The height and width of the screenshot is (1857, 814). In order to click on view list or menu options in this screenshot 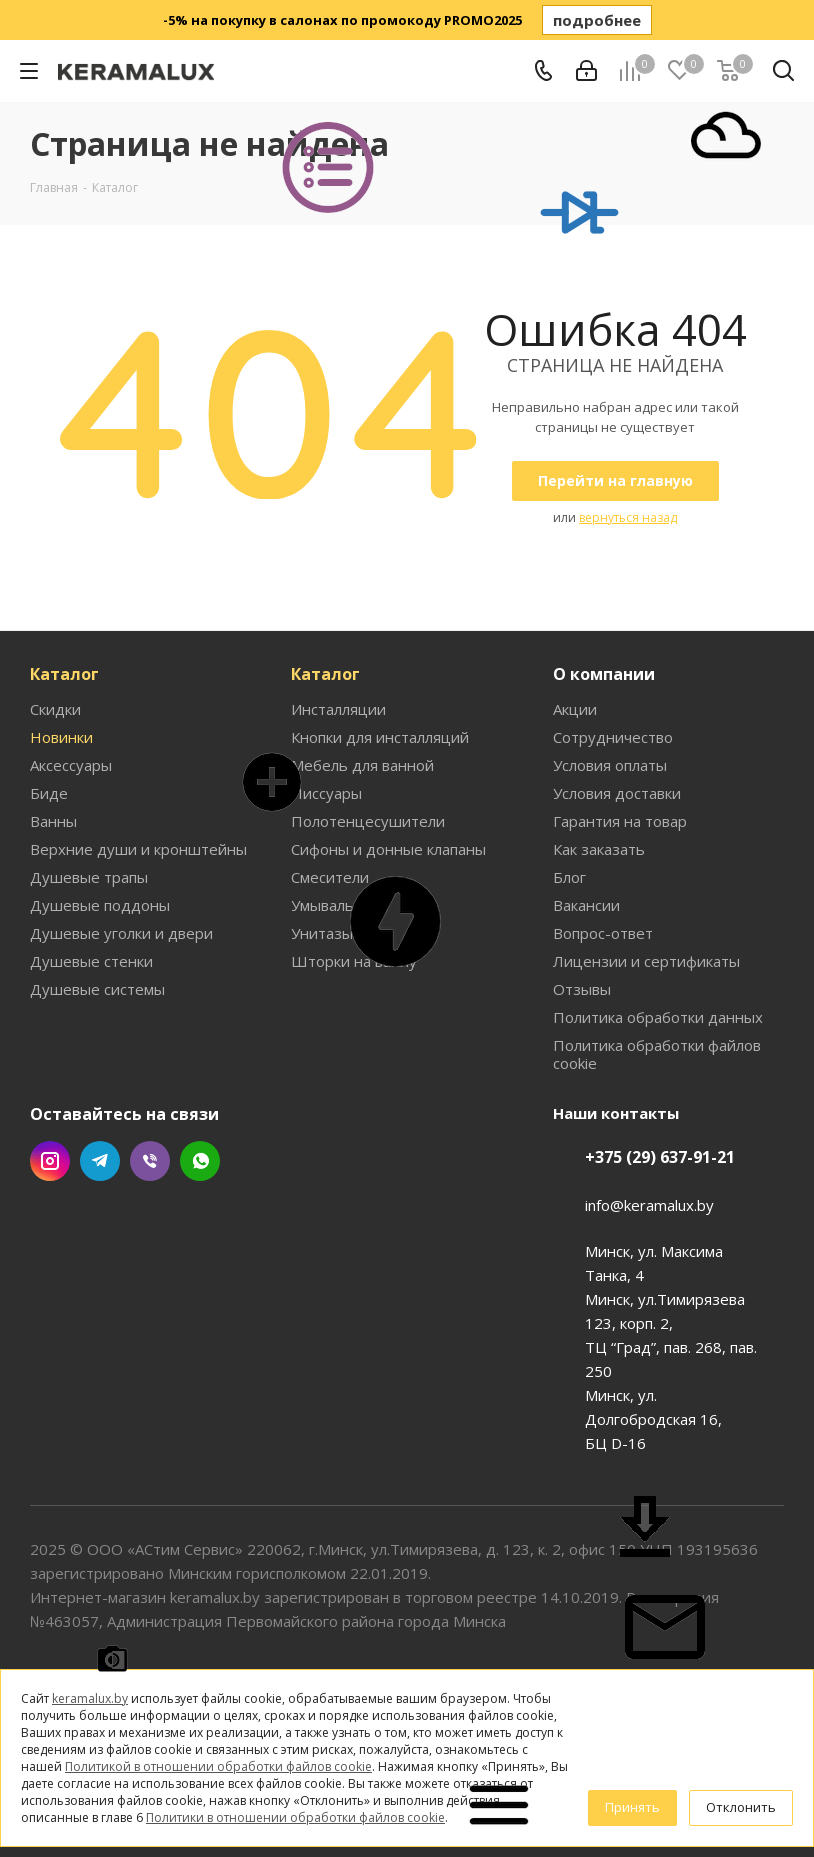, I will do `click(328, 167)`.